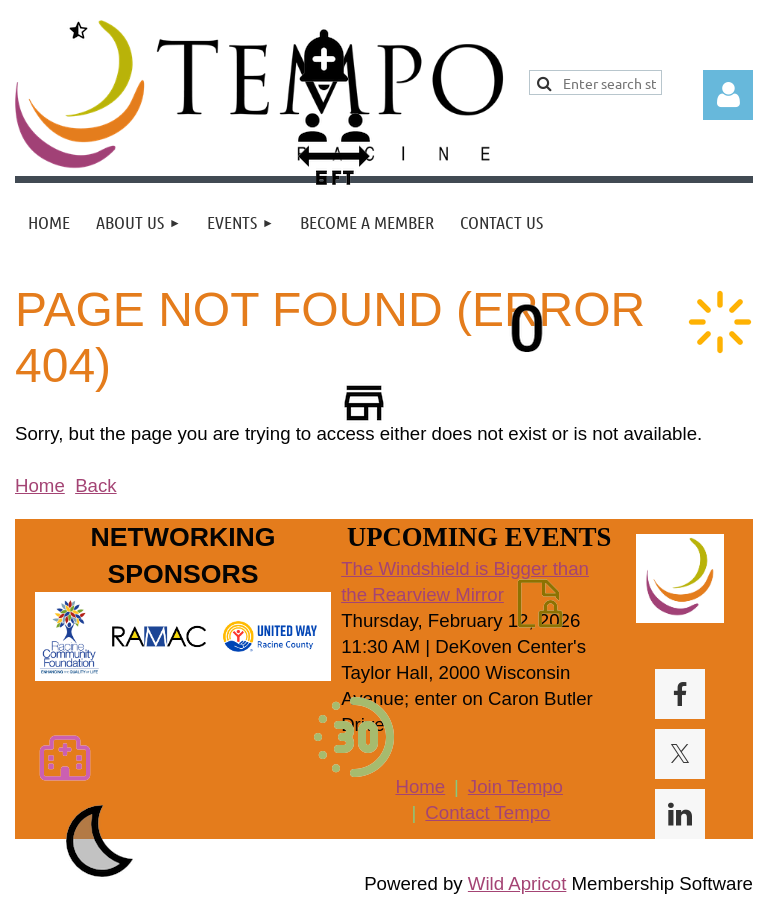  I want to click on loading content in progress, so click(720, 322).